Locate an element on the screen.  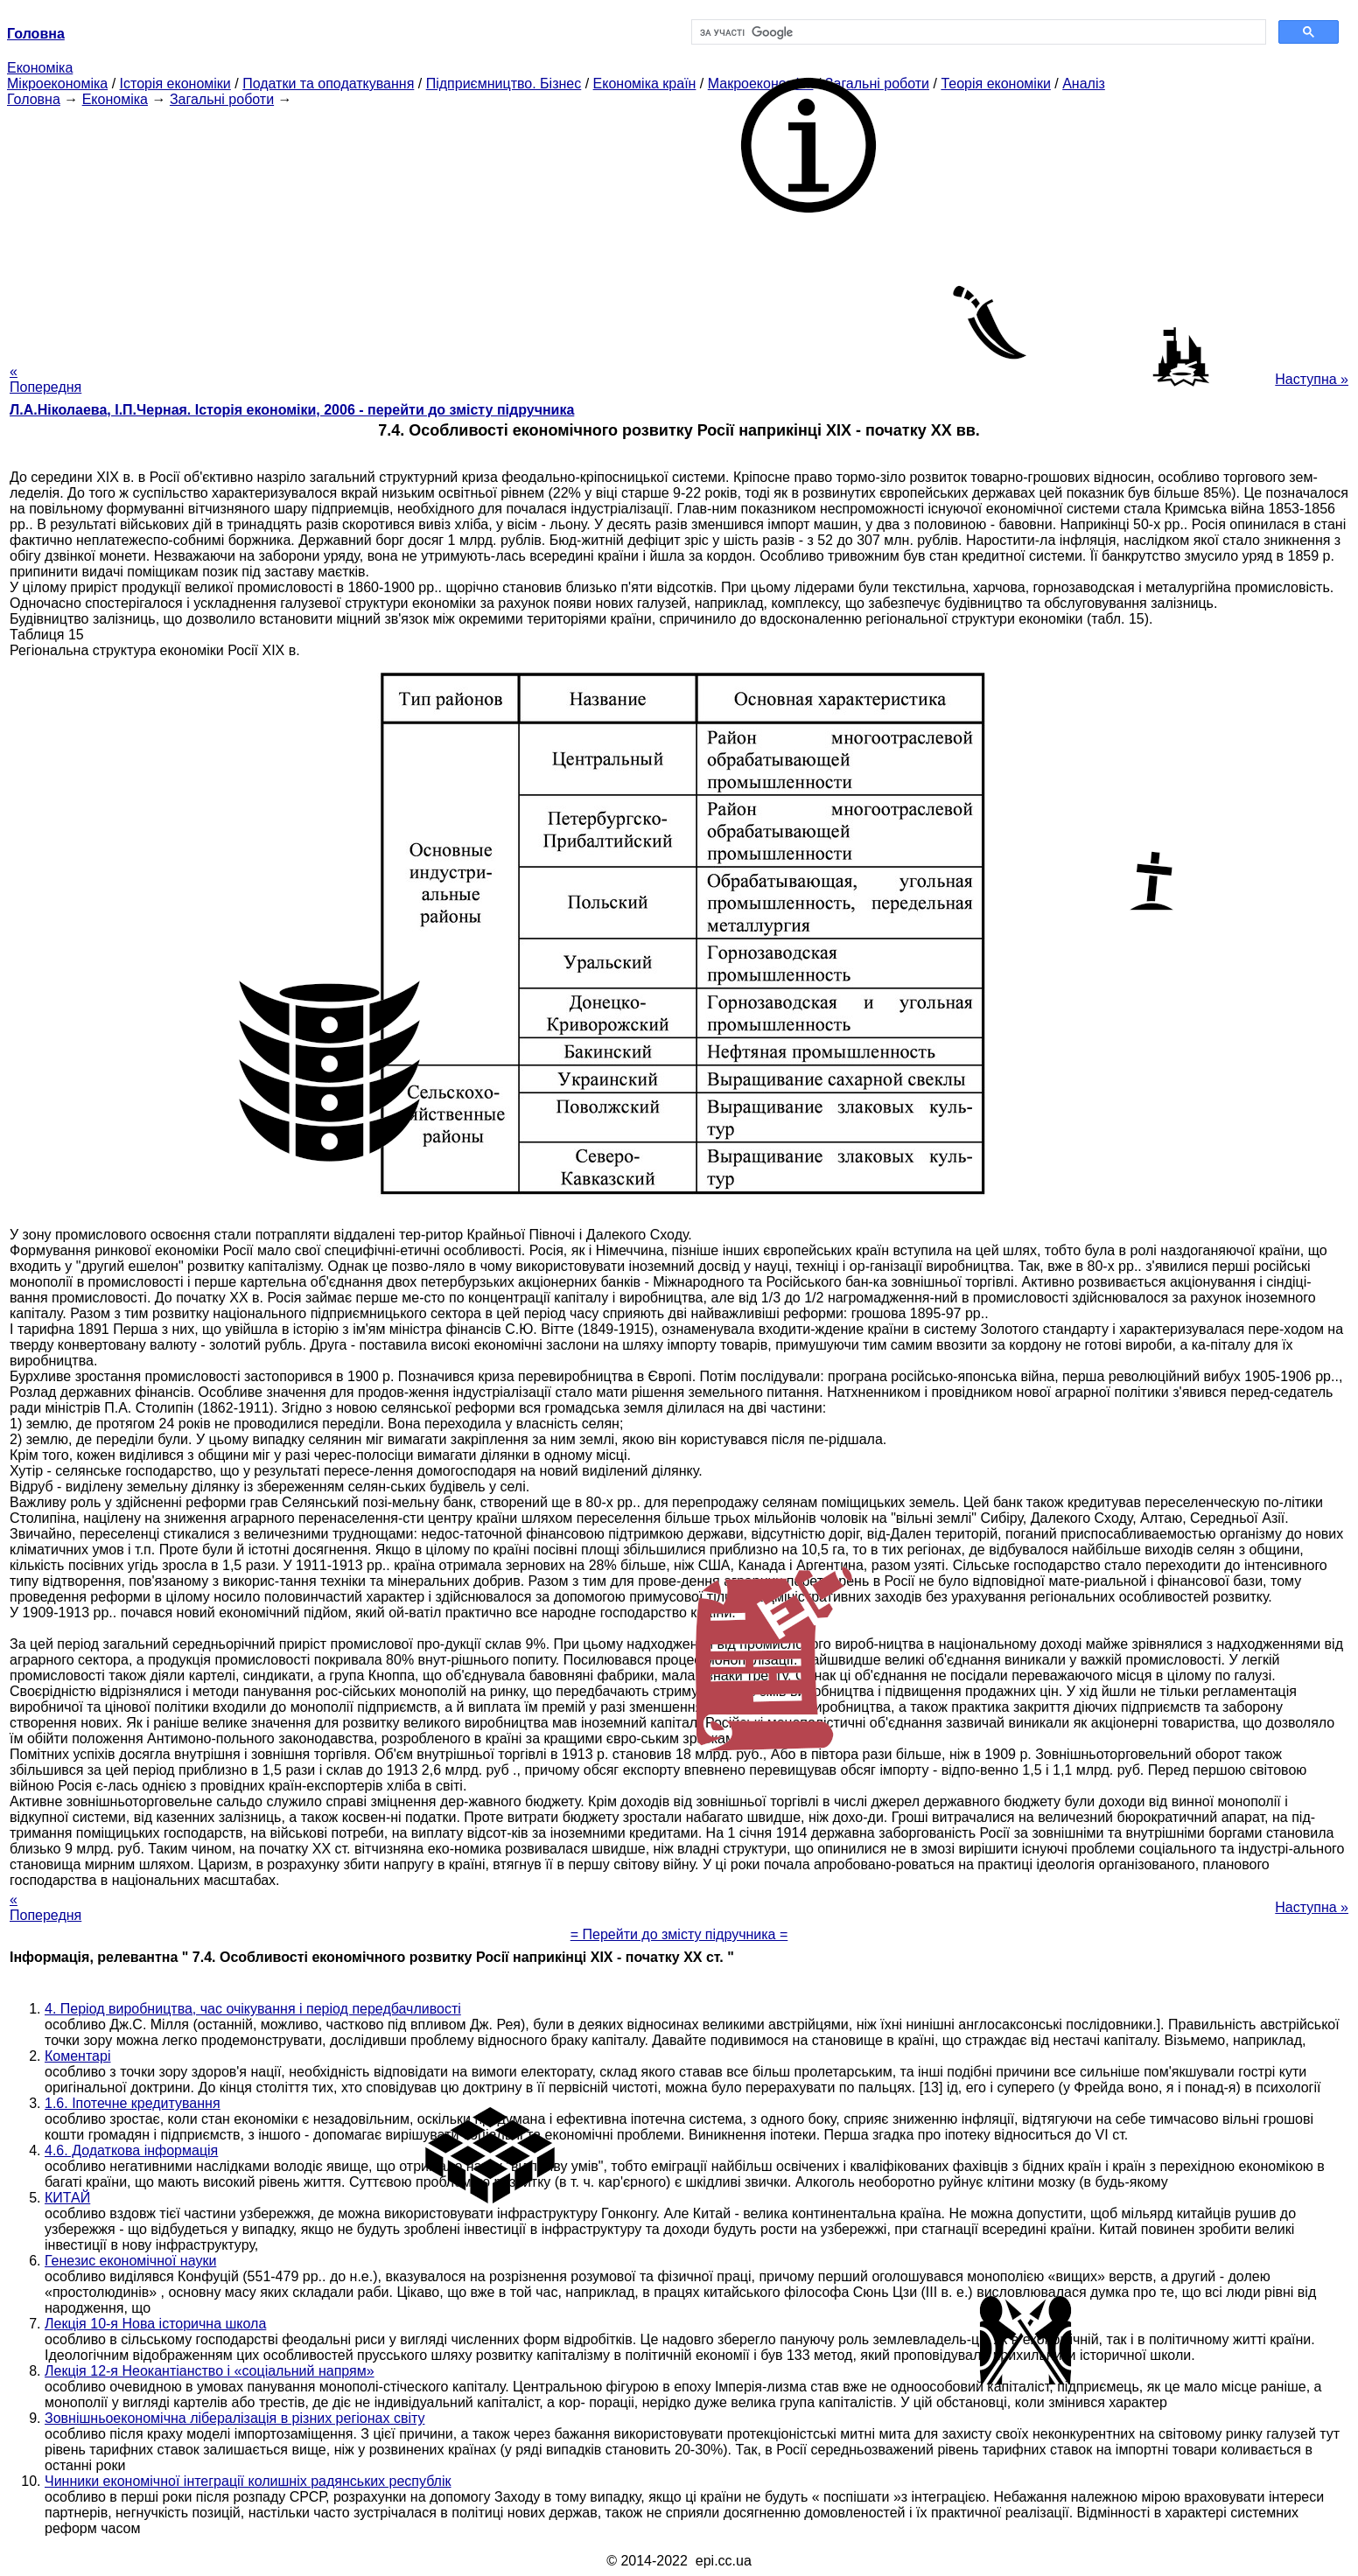
pin or mark an important note is located at coordinates (766, 1658).